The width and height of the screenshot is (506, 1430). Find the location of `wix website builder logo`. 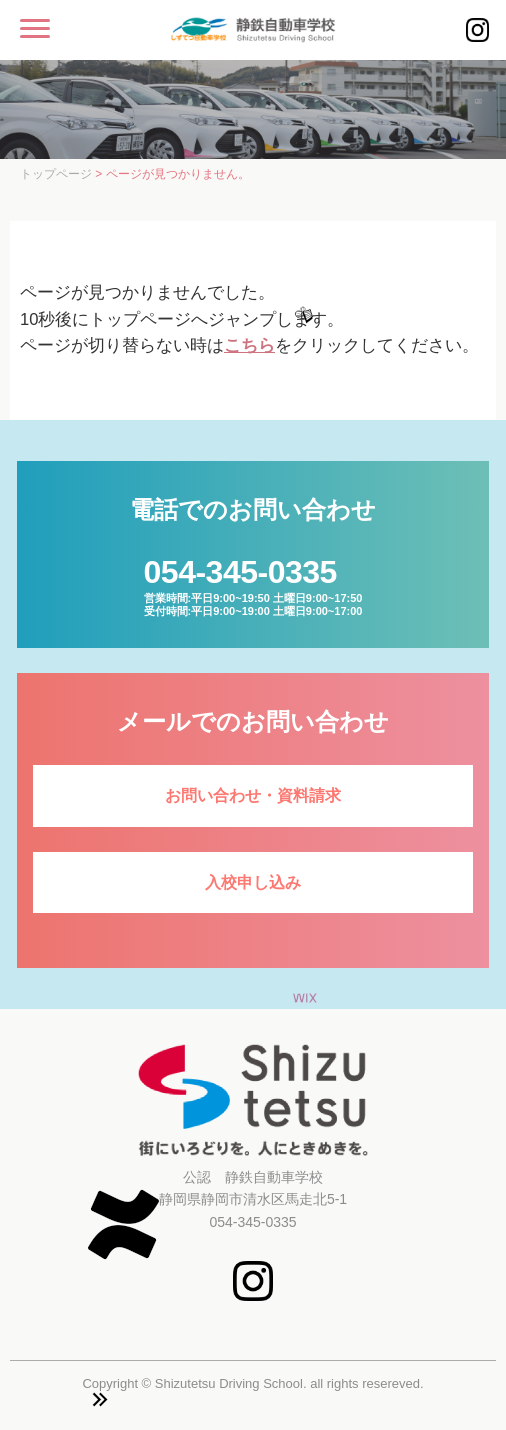

wix website builder logo is located at coordinates (305, 998).